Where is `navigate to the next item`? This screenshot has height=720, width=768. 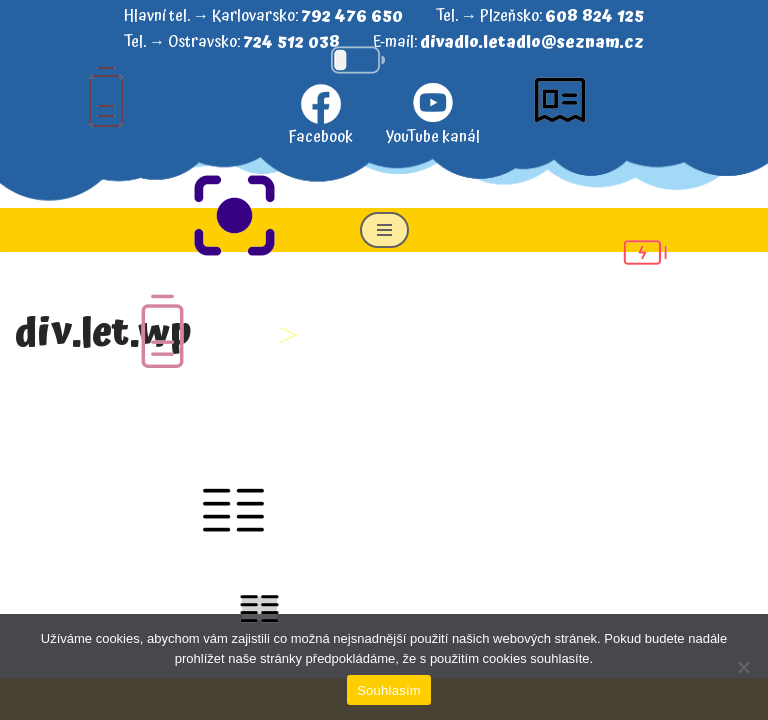 navigate to the next item is located at coordinates (287, 335).